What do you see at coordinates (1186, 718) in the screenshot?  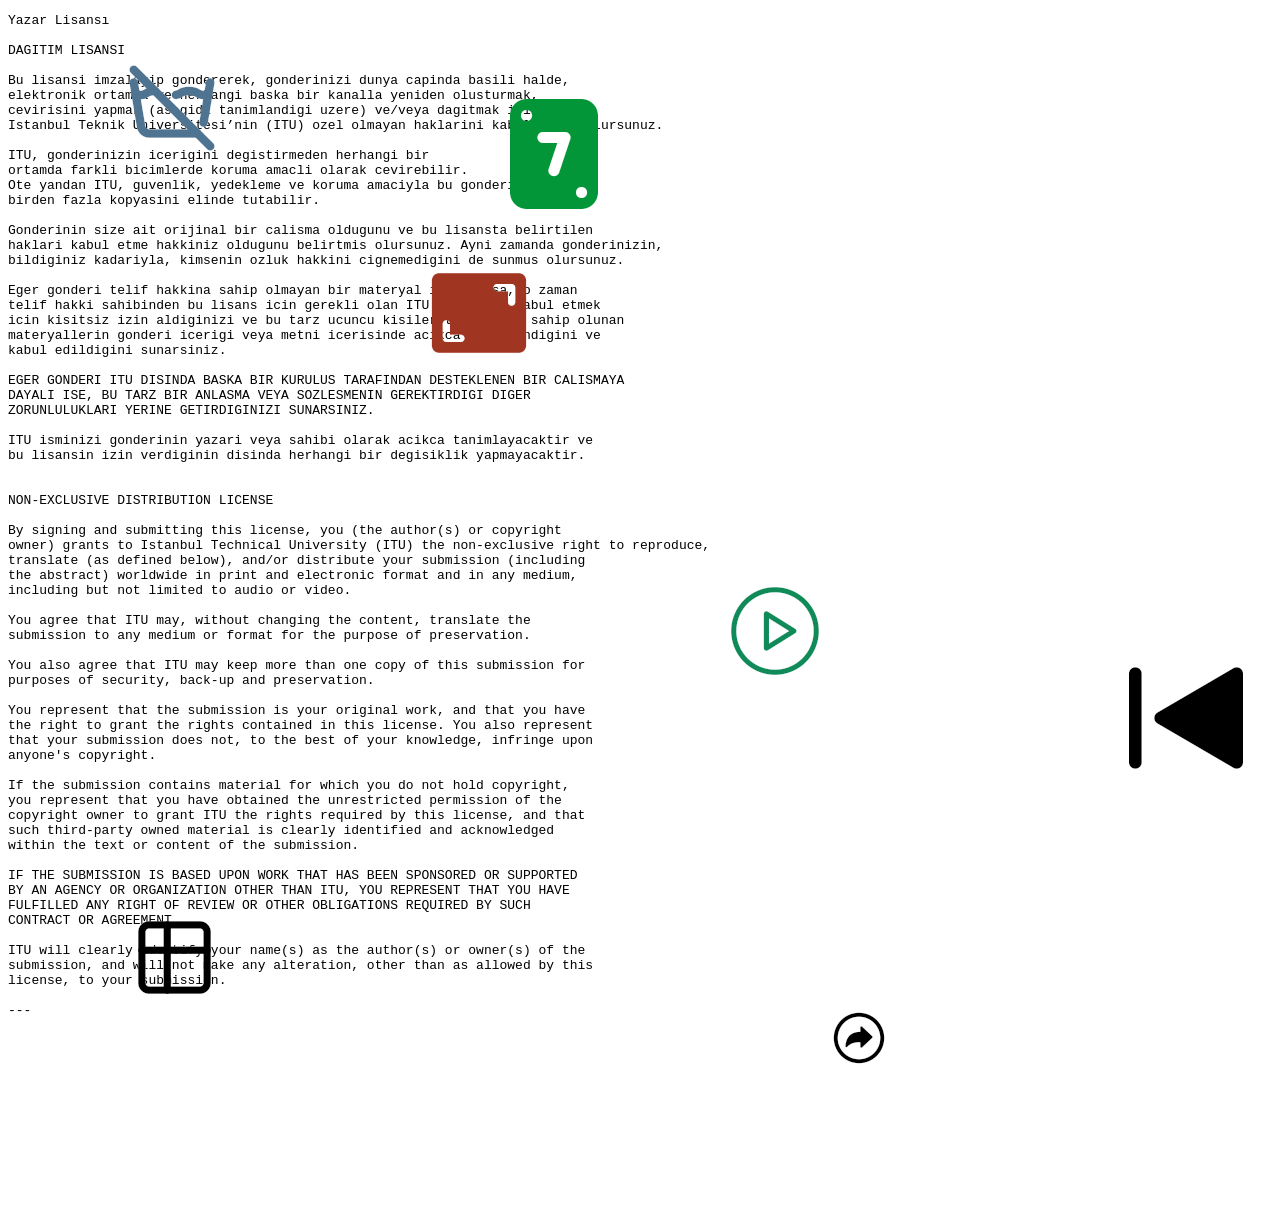 I see `skip to previous track` at bounding box center [1186, 718].